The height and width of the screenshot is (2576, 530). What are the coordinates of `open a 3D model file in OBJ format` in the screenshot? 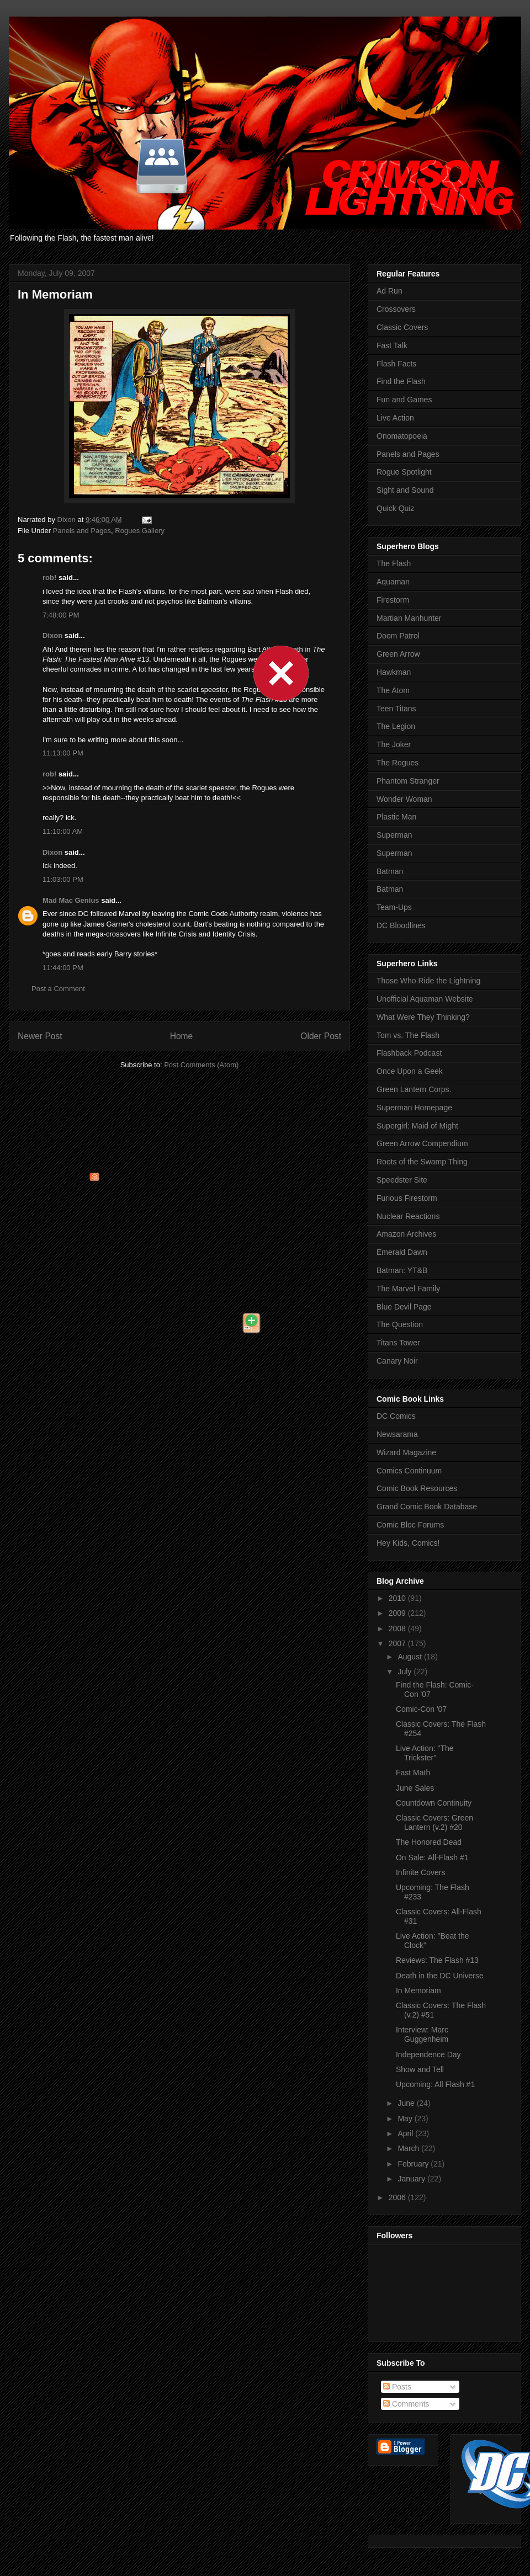 It's located at (94, 1177).